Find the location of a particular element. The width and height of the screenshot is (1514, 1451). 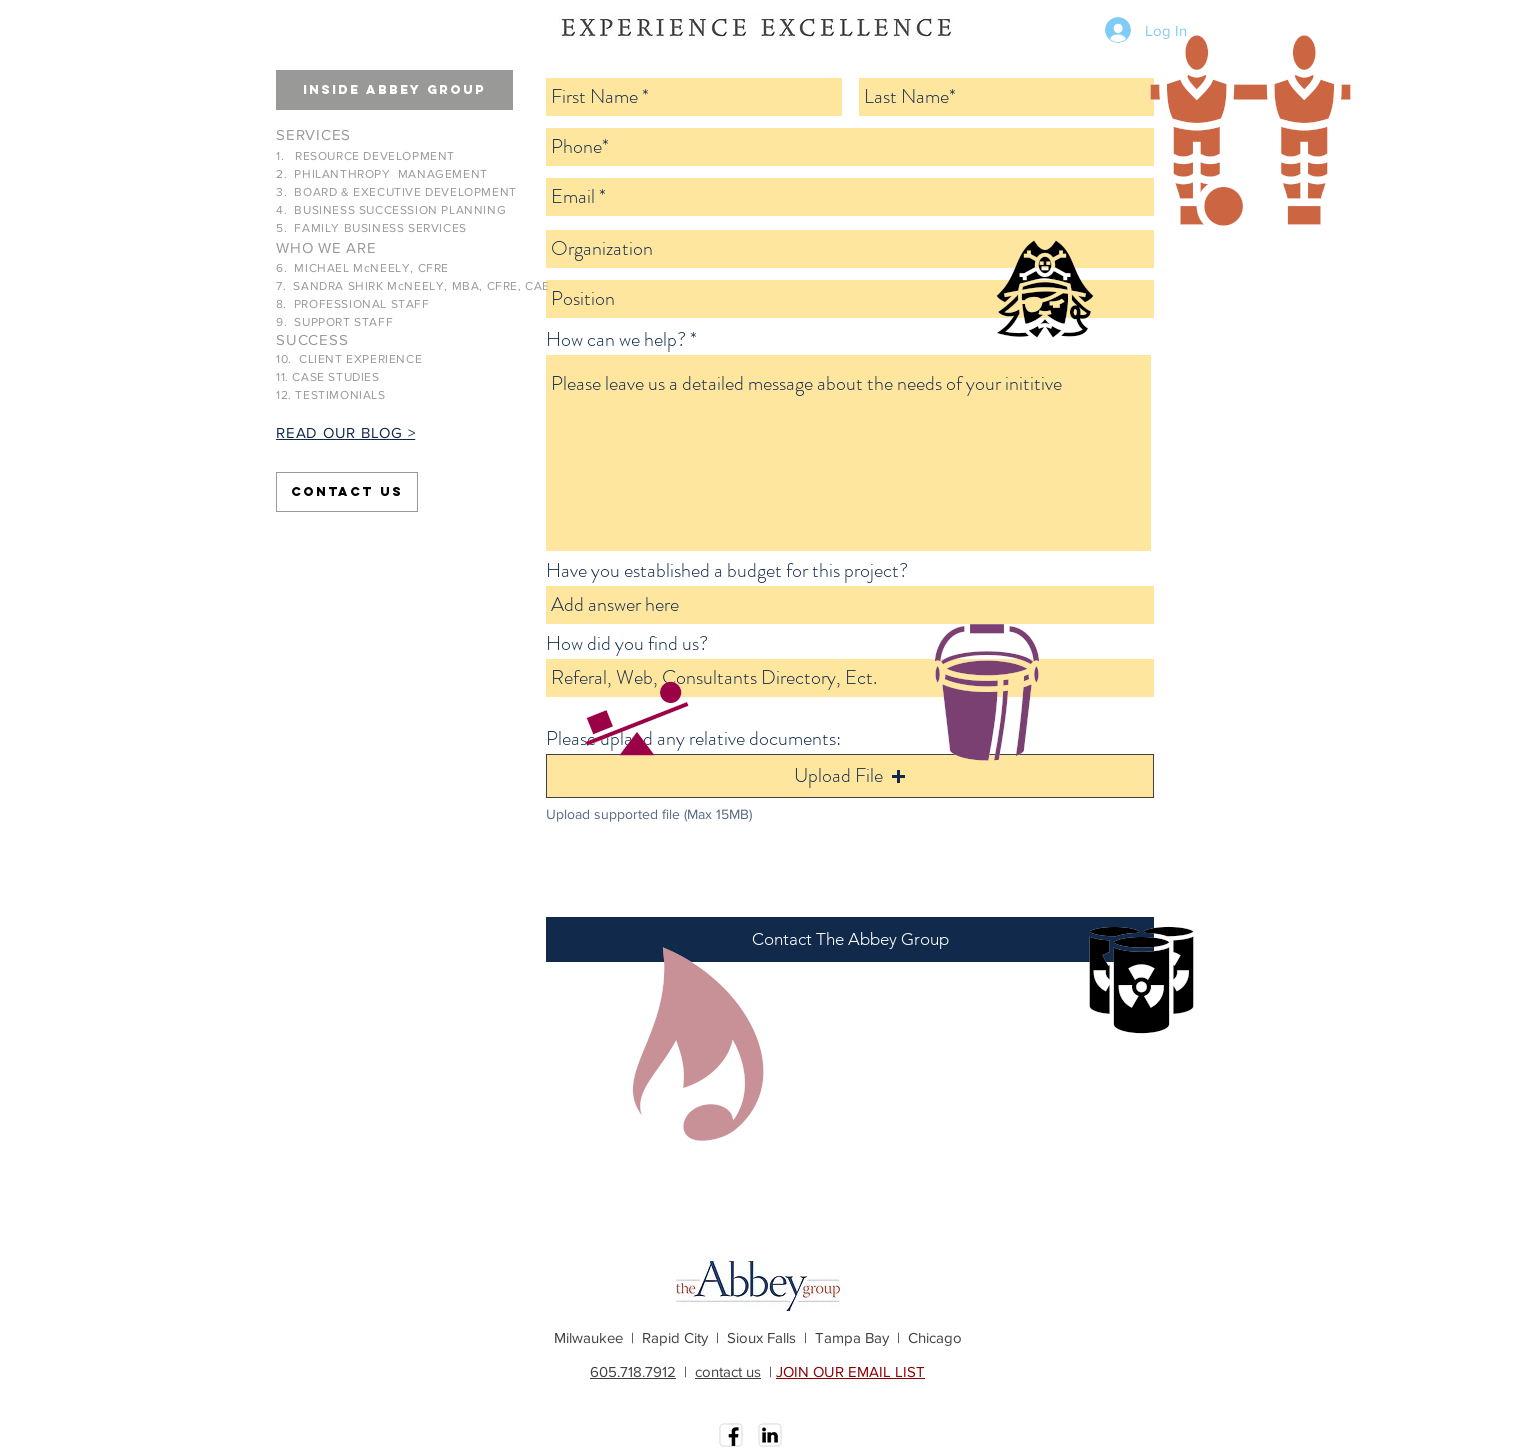

indicates an unbalanced or unequal state is located at coordinates (637, 703).